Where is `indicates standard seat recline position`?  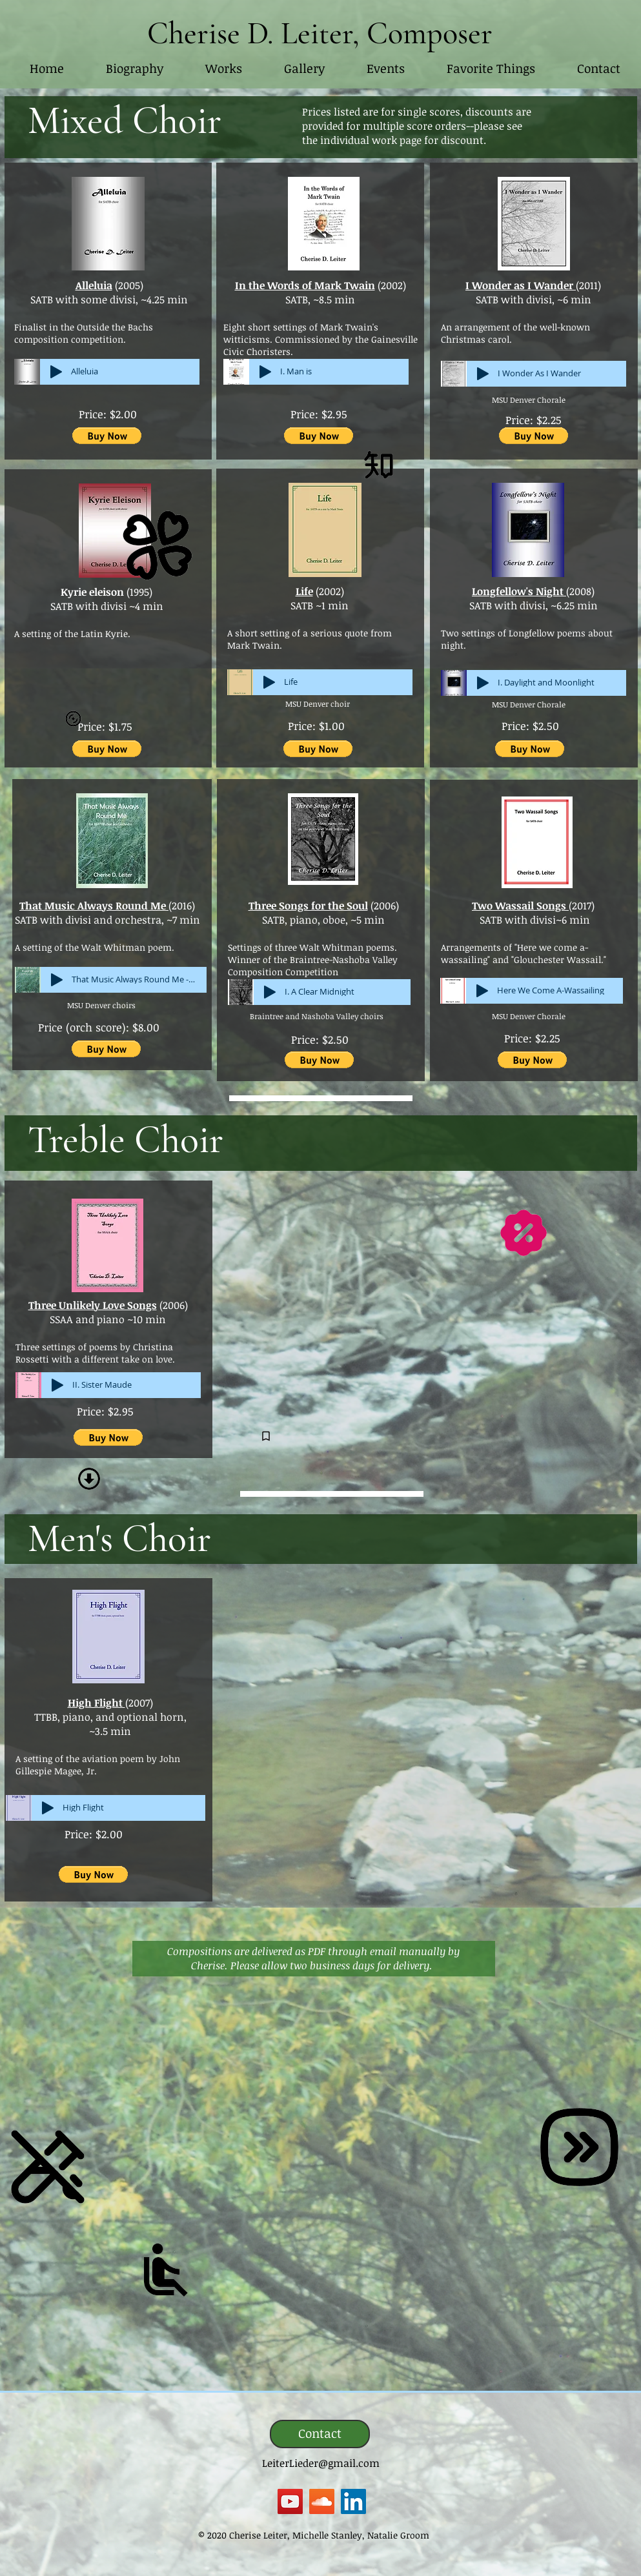 indicates standard seat recline position is located at coordinates (166, 2271).